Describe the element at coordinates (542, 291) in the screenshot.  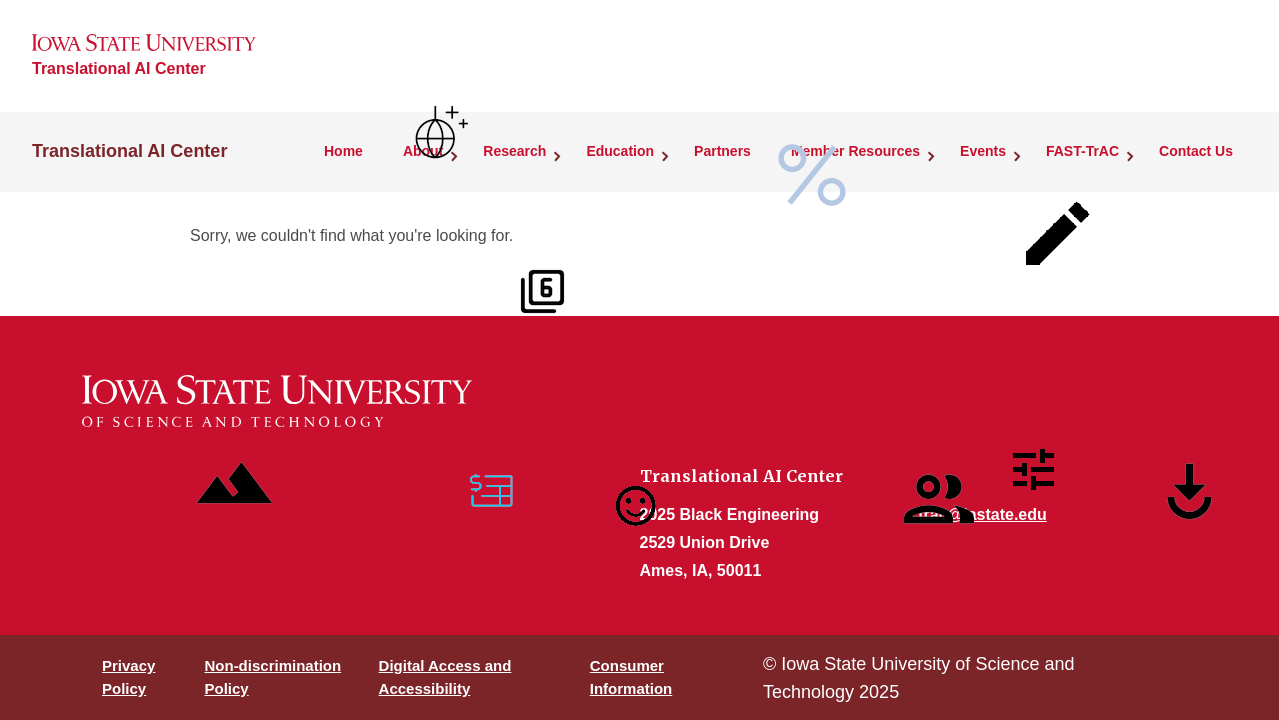
I see `indicates 6 items selected or filtered` at that location.